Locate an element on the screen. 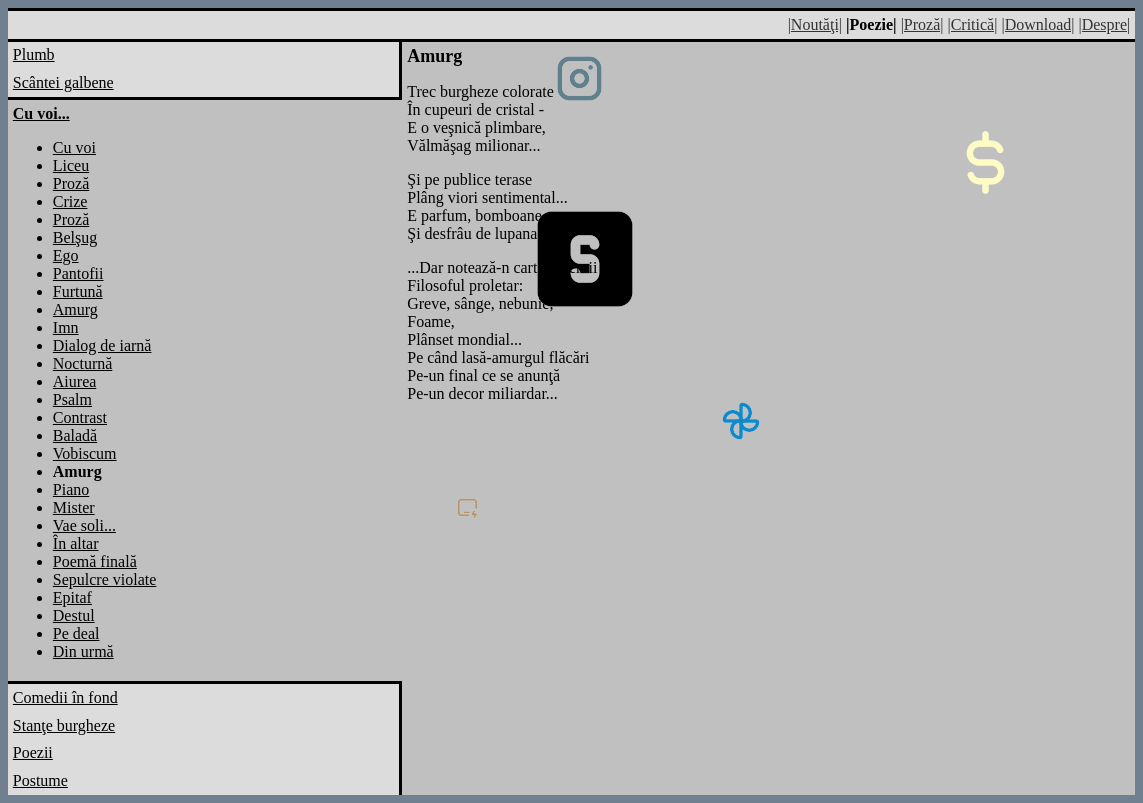 The height and width of the screenshot is (803, 1143). tablet charging in landscape mode is located at coordinates (467, 507).